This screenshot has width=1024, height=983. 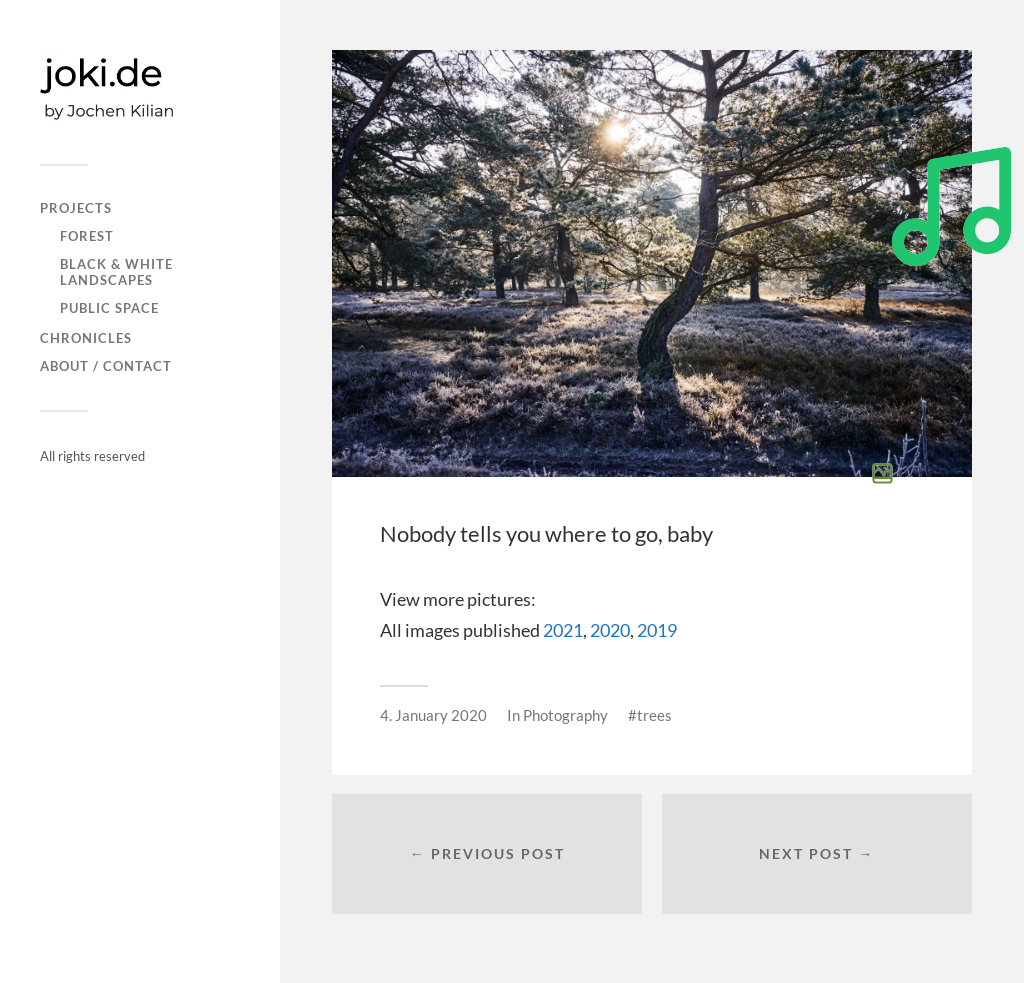 I want to click on open music player or library, so click(x=951, y=206).